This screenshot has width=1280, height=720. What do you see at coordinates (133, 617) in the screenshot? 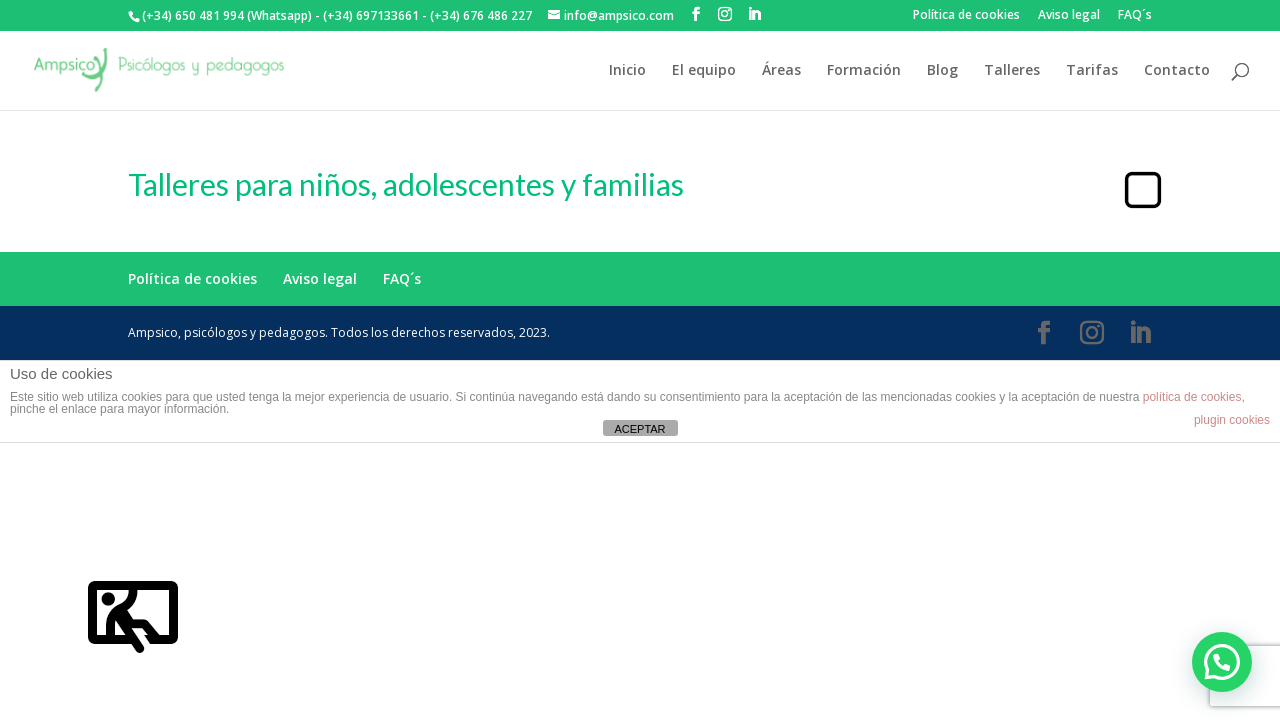
I see `emergency exit or escape route` at bounding box center [133, 617].